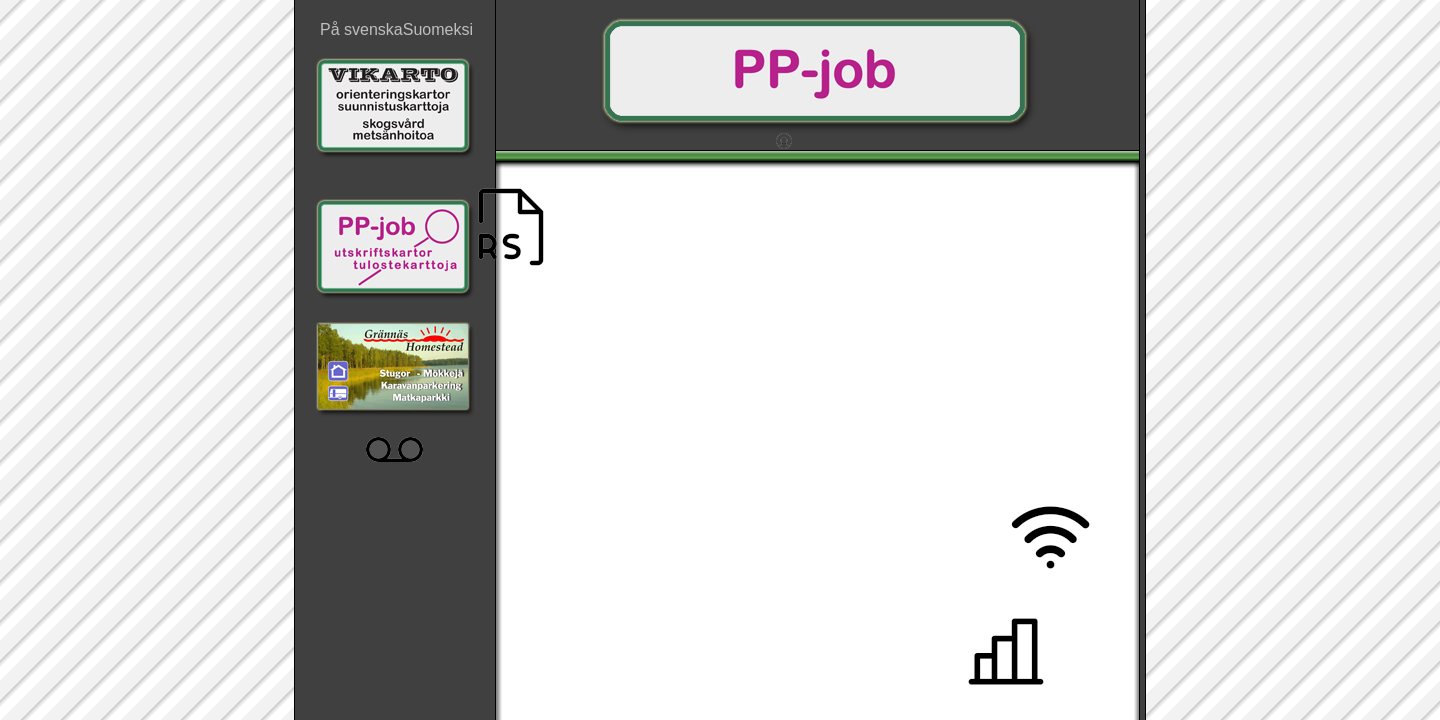 The image size is (1440, 720). Describe the element at coordinates (511, 227) in the screenshot. I see `a Rust source code file` at that location.